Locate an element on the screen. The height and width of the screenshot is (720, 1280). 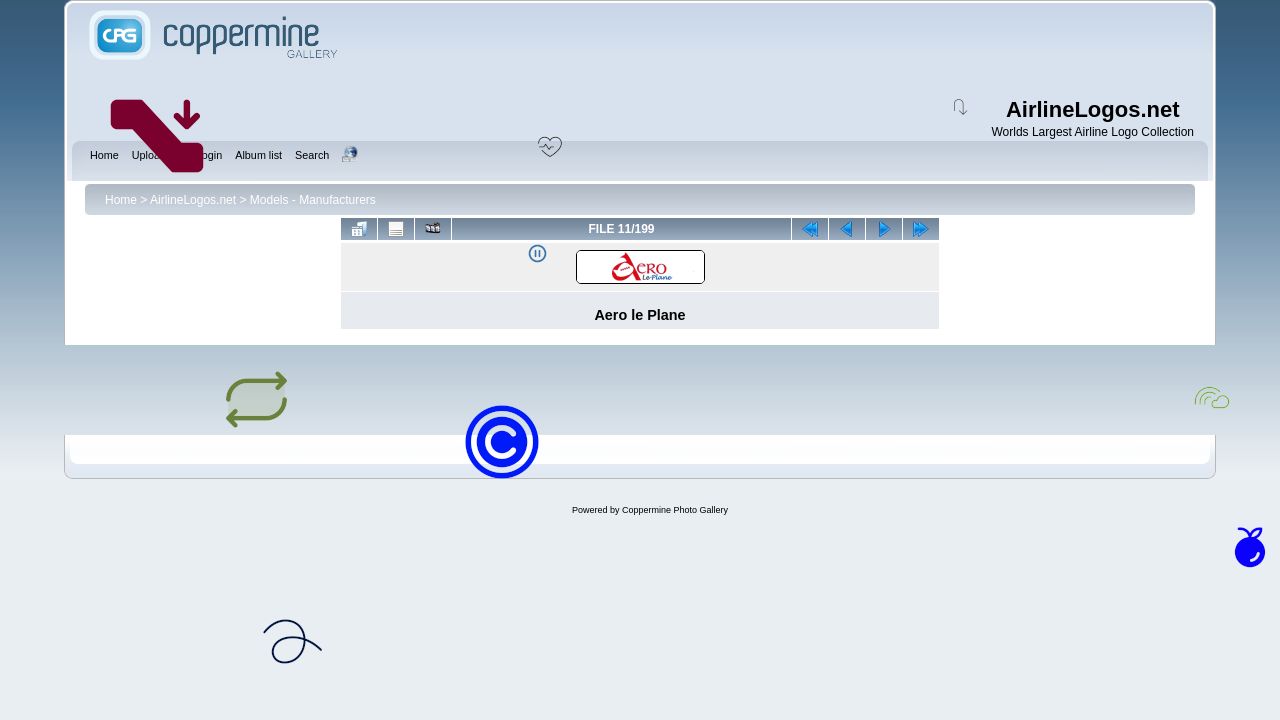
redo or repeat last action is located at coordinates (960, 107).